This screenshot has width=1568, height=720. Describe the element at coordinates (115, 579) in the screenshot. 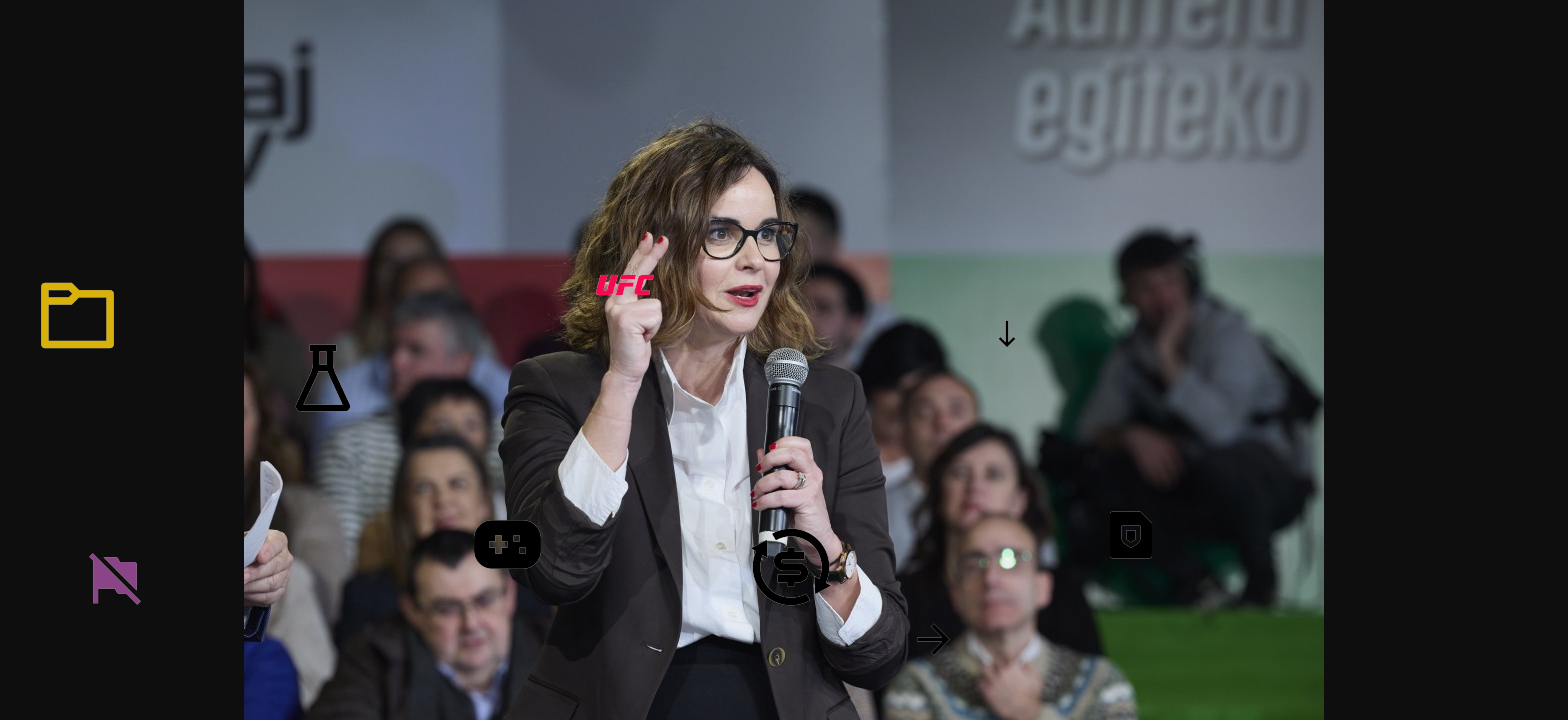

I see `remove flag or marker` at that location.